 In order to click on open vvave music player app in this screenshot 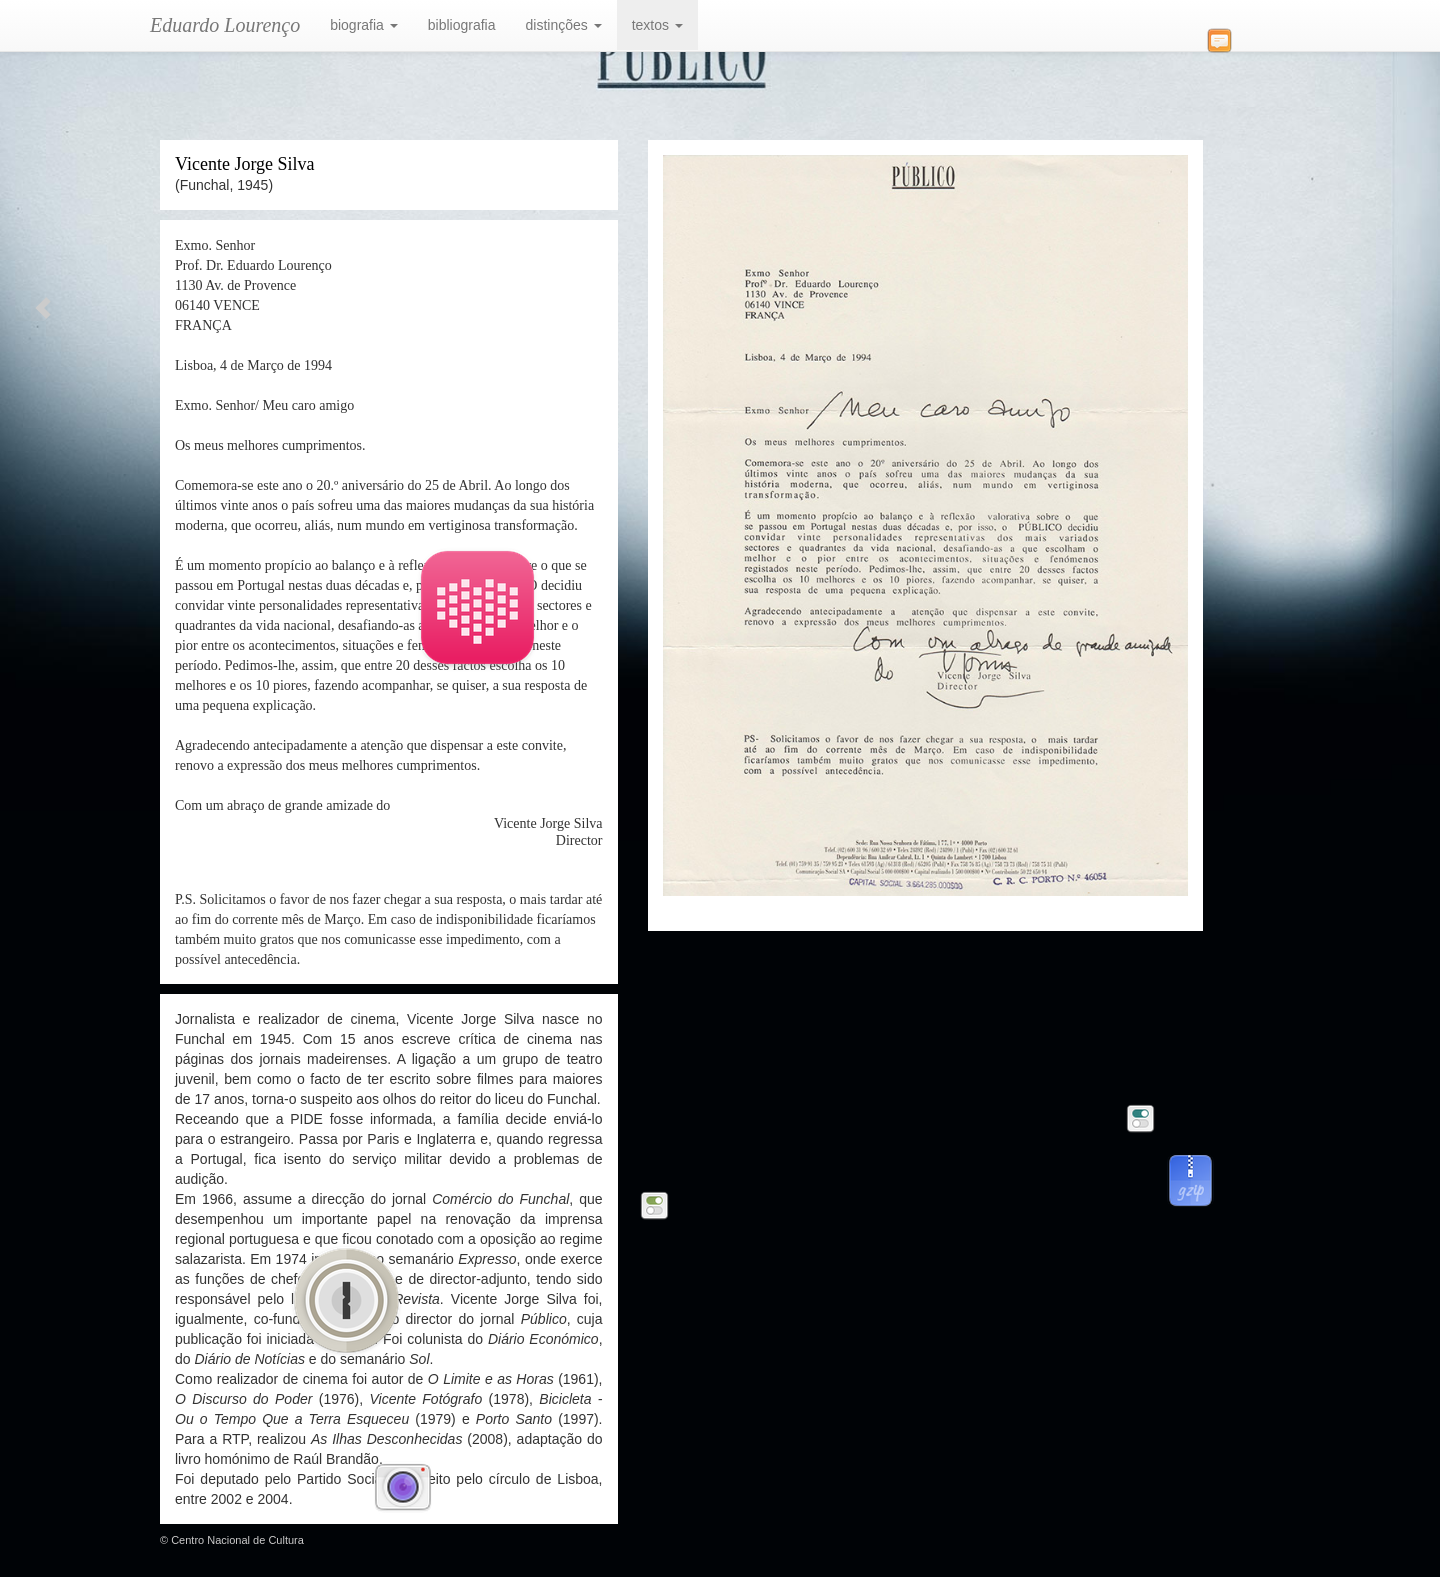, I will do `click(477, 607)`.